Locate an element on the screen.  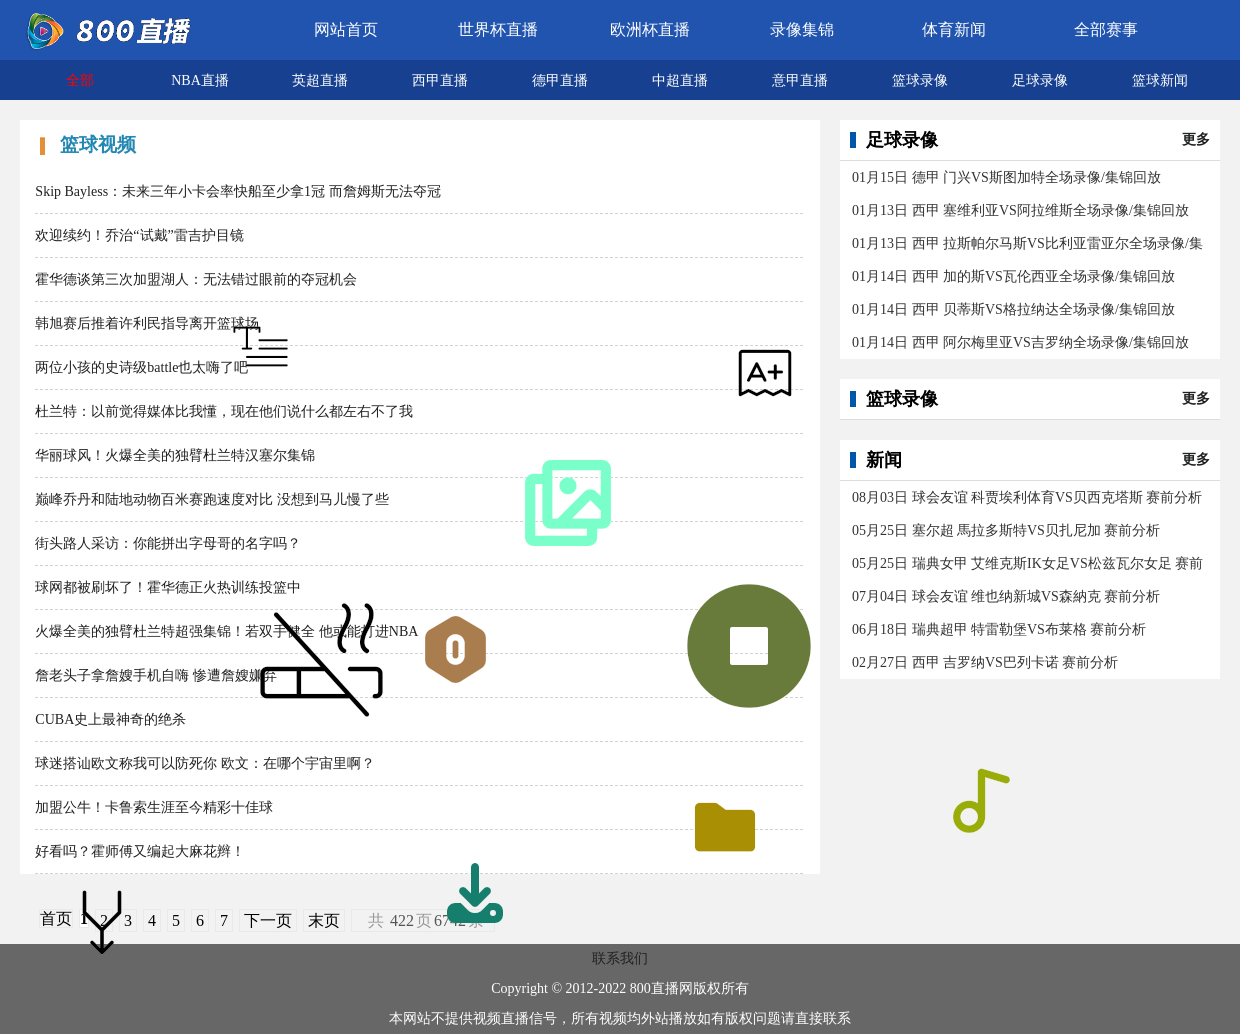
view exam or test results is located at coordinates (765, 372).